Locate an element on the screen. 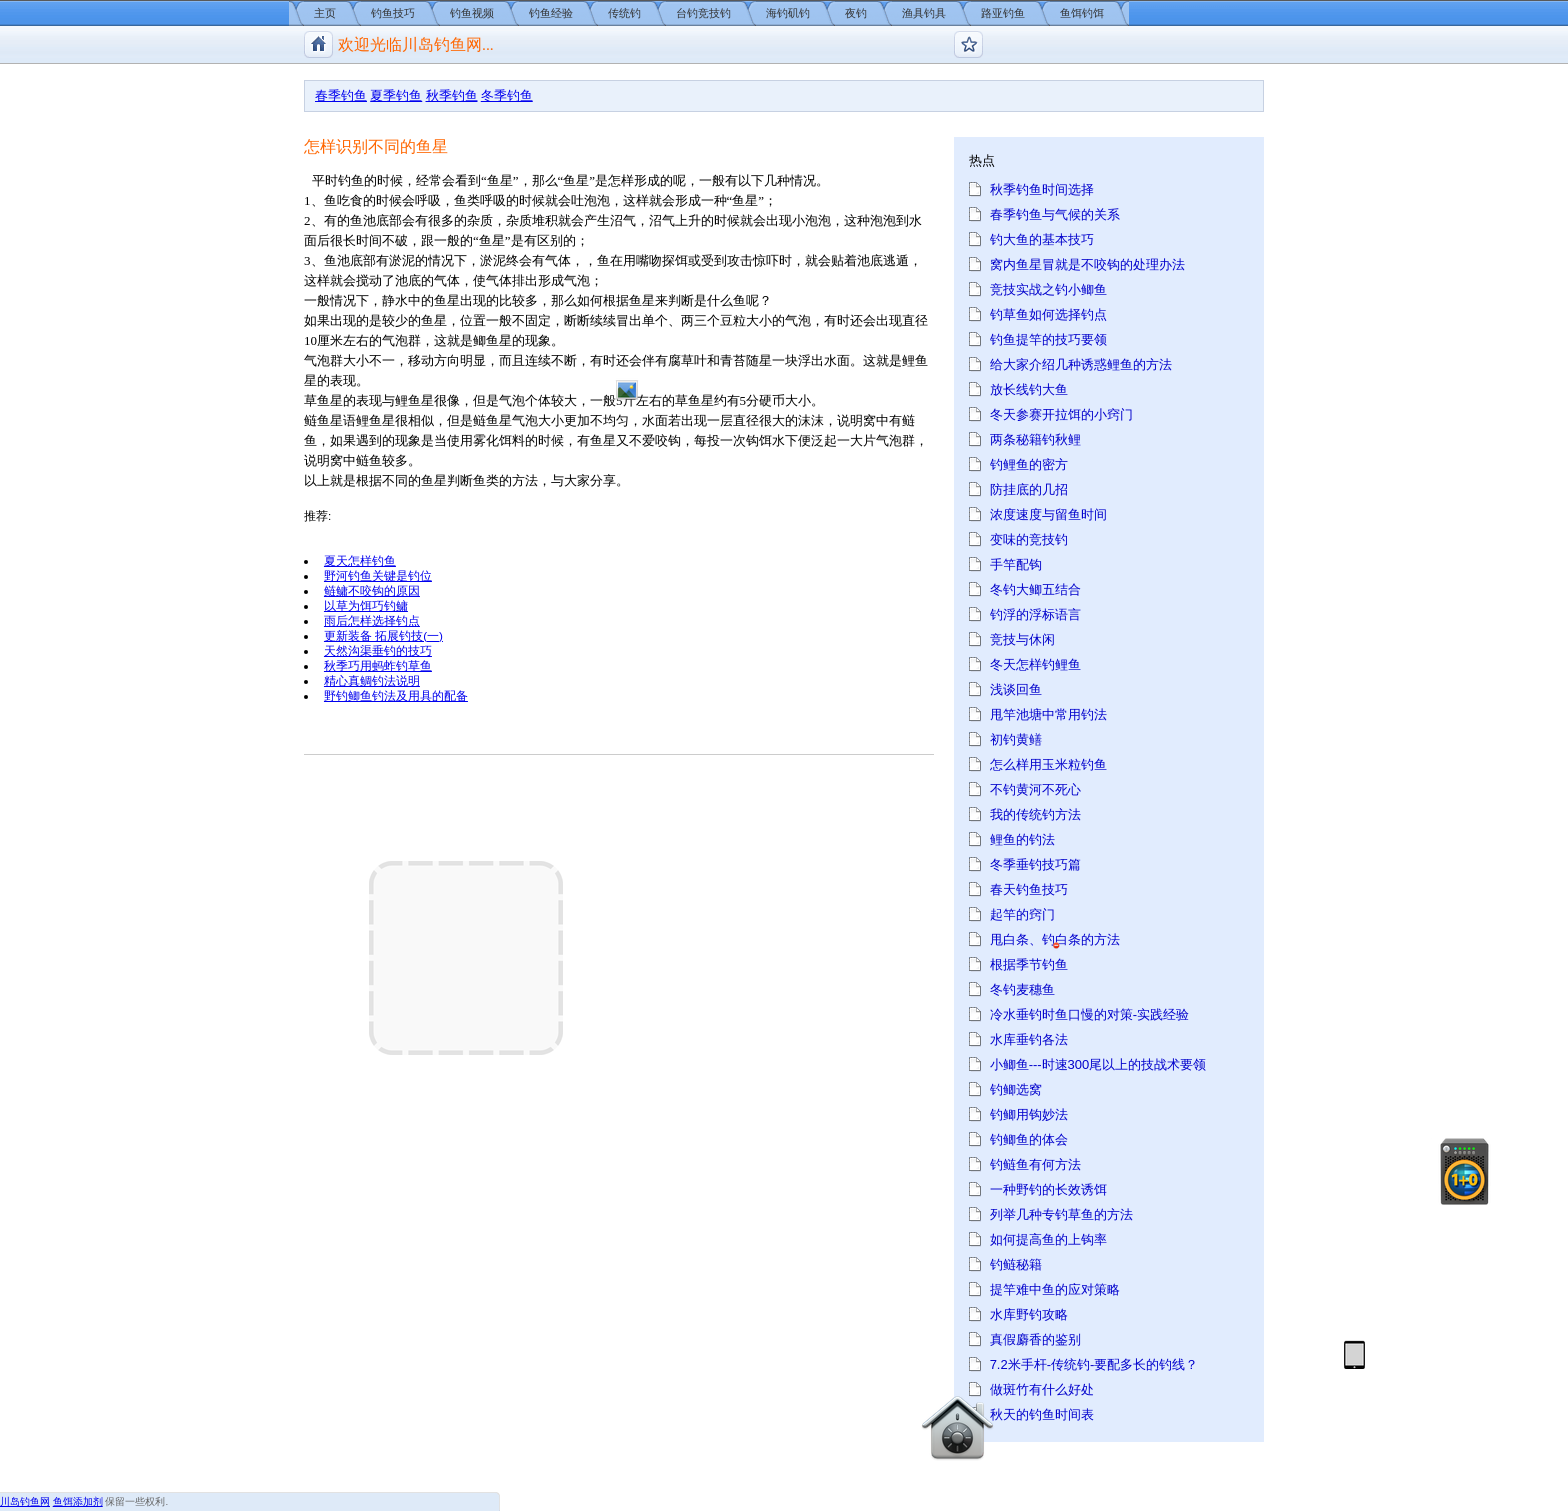 The width and height of the screenshot is (1568, 1511). system alert for kernel extension approval is located at coordinates (957, 1428).